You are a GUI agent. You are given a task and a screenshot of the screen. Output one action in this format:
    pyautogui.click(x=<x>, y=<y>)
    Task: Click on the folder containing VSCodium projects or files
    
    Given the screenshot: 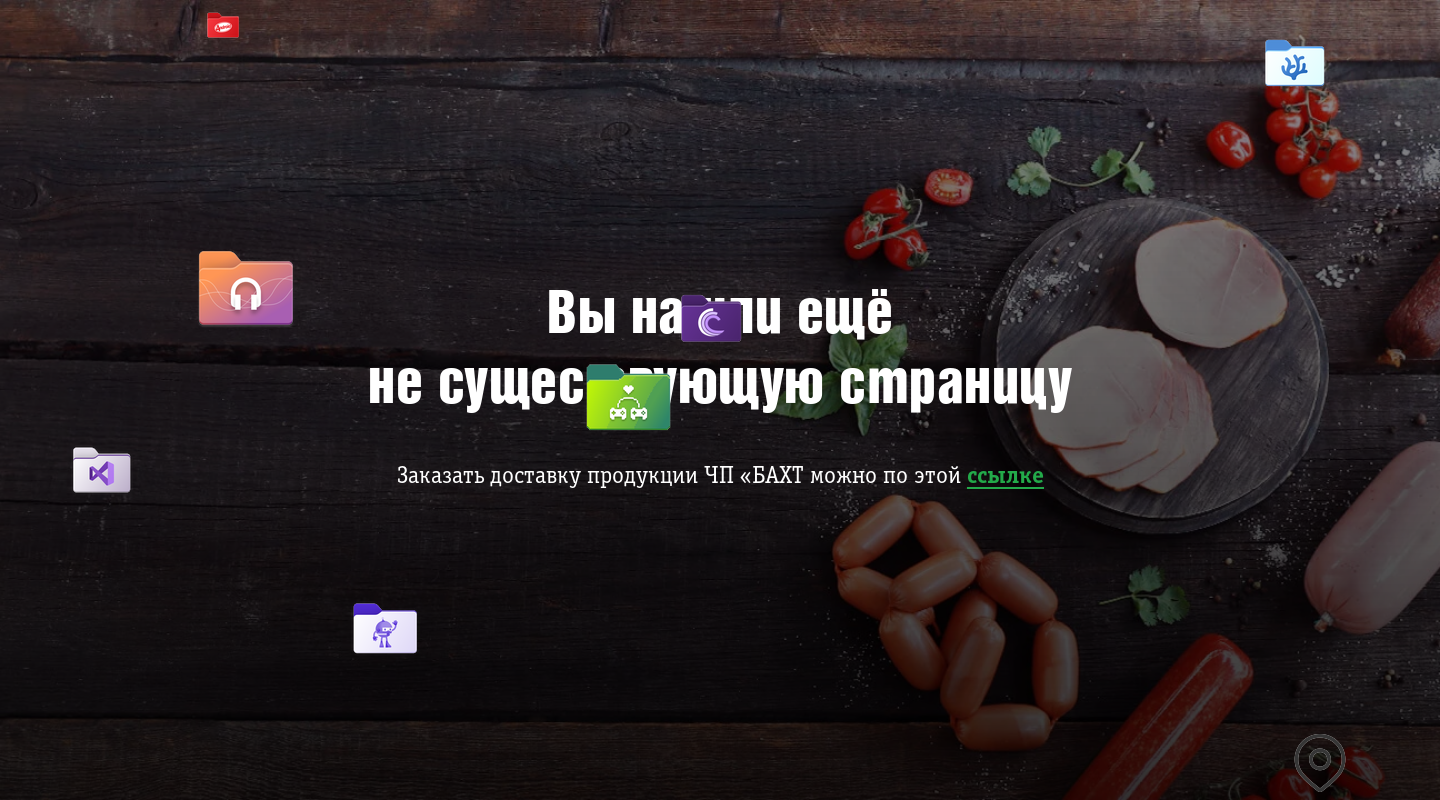 What is the action you would take?
    pyautogui.click(x=1294, y=64)
    